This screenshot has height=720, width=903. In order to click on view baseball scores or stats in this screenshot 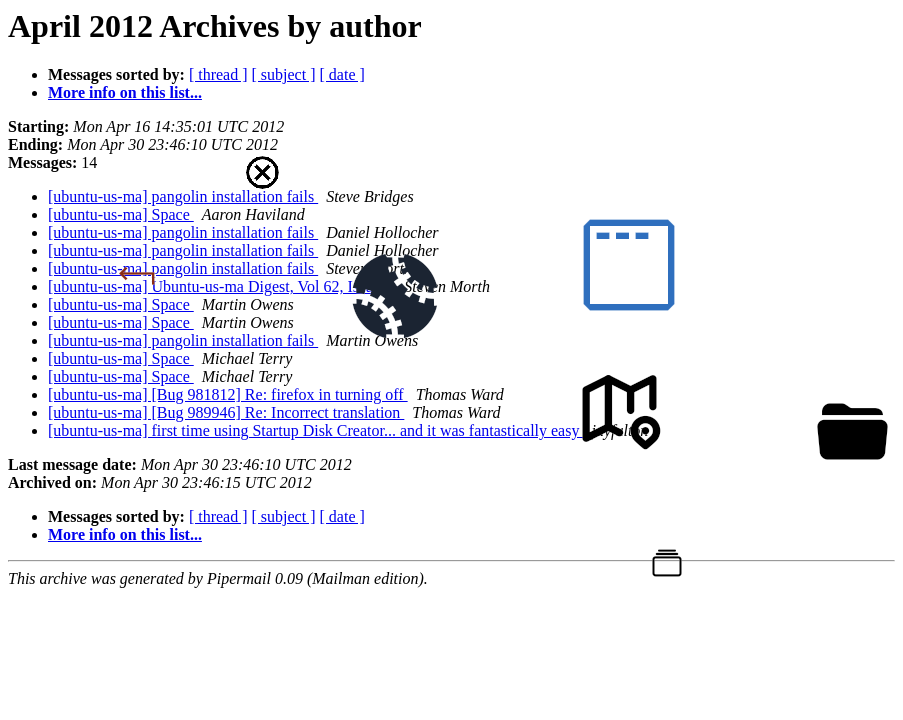, I will do `click(395, 296)`.